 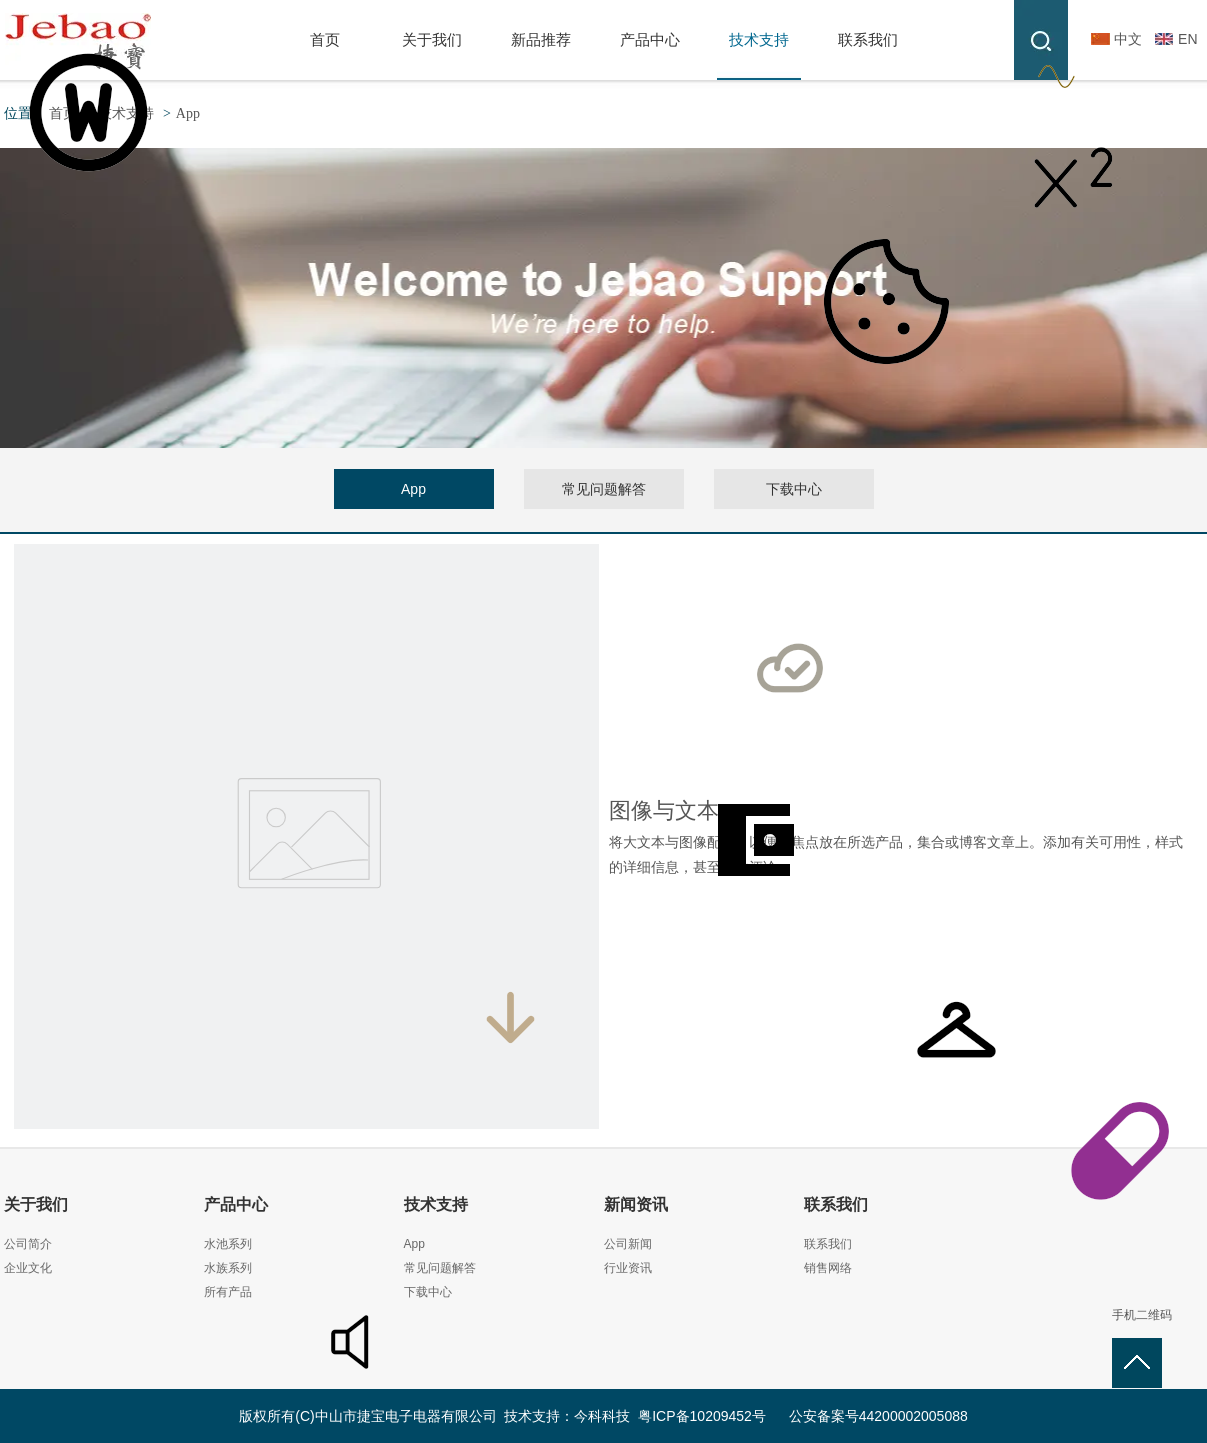 I want to click on apply superscript formatting to selected text, so click(x=1069, y=179).